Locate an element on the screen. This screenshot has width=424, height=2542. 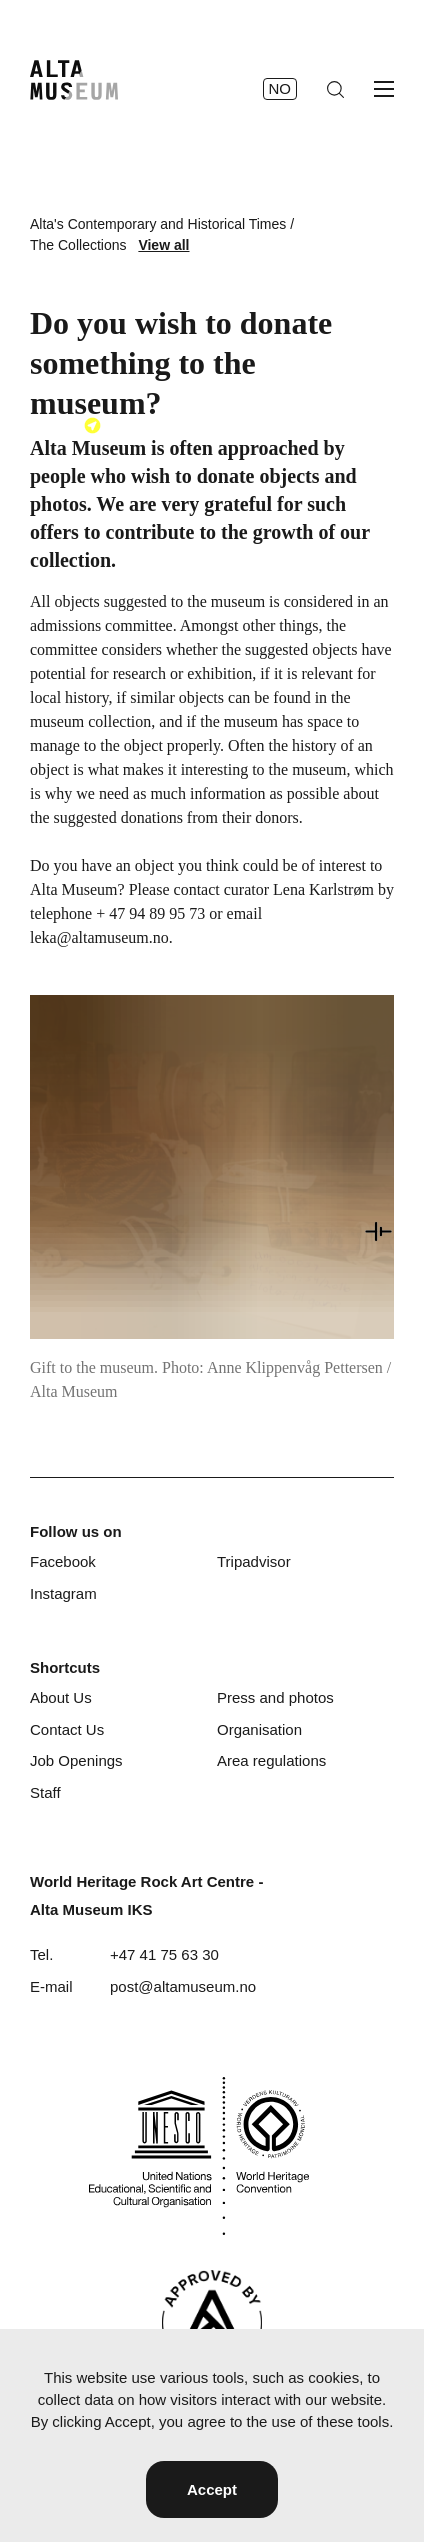
access location services is located at coordinates (92, 425).